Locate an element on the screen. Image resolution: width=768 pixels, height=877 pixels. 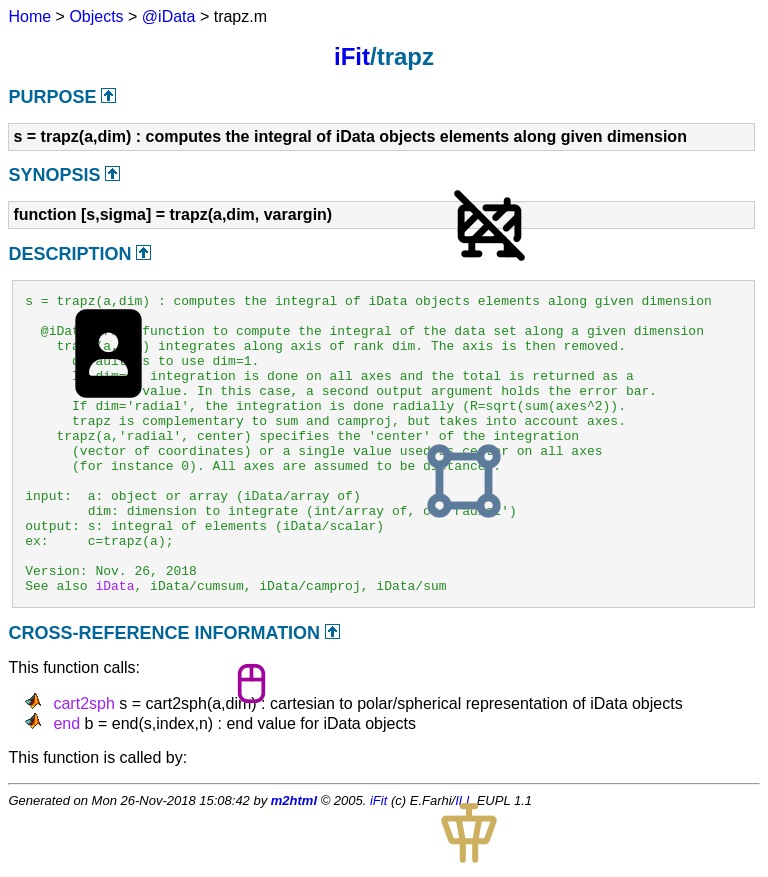
mouse input device indicator is located at coordinates (251, 683).